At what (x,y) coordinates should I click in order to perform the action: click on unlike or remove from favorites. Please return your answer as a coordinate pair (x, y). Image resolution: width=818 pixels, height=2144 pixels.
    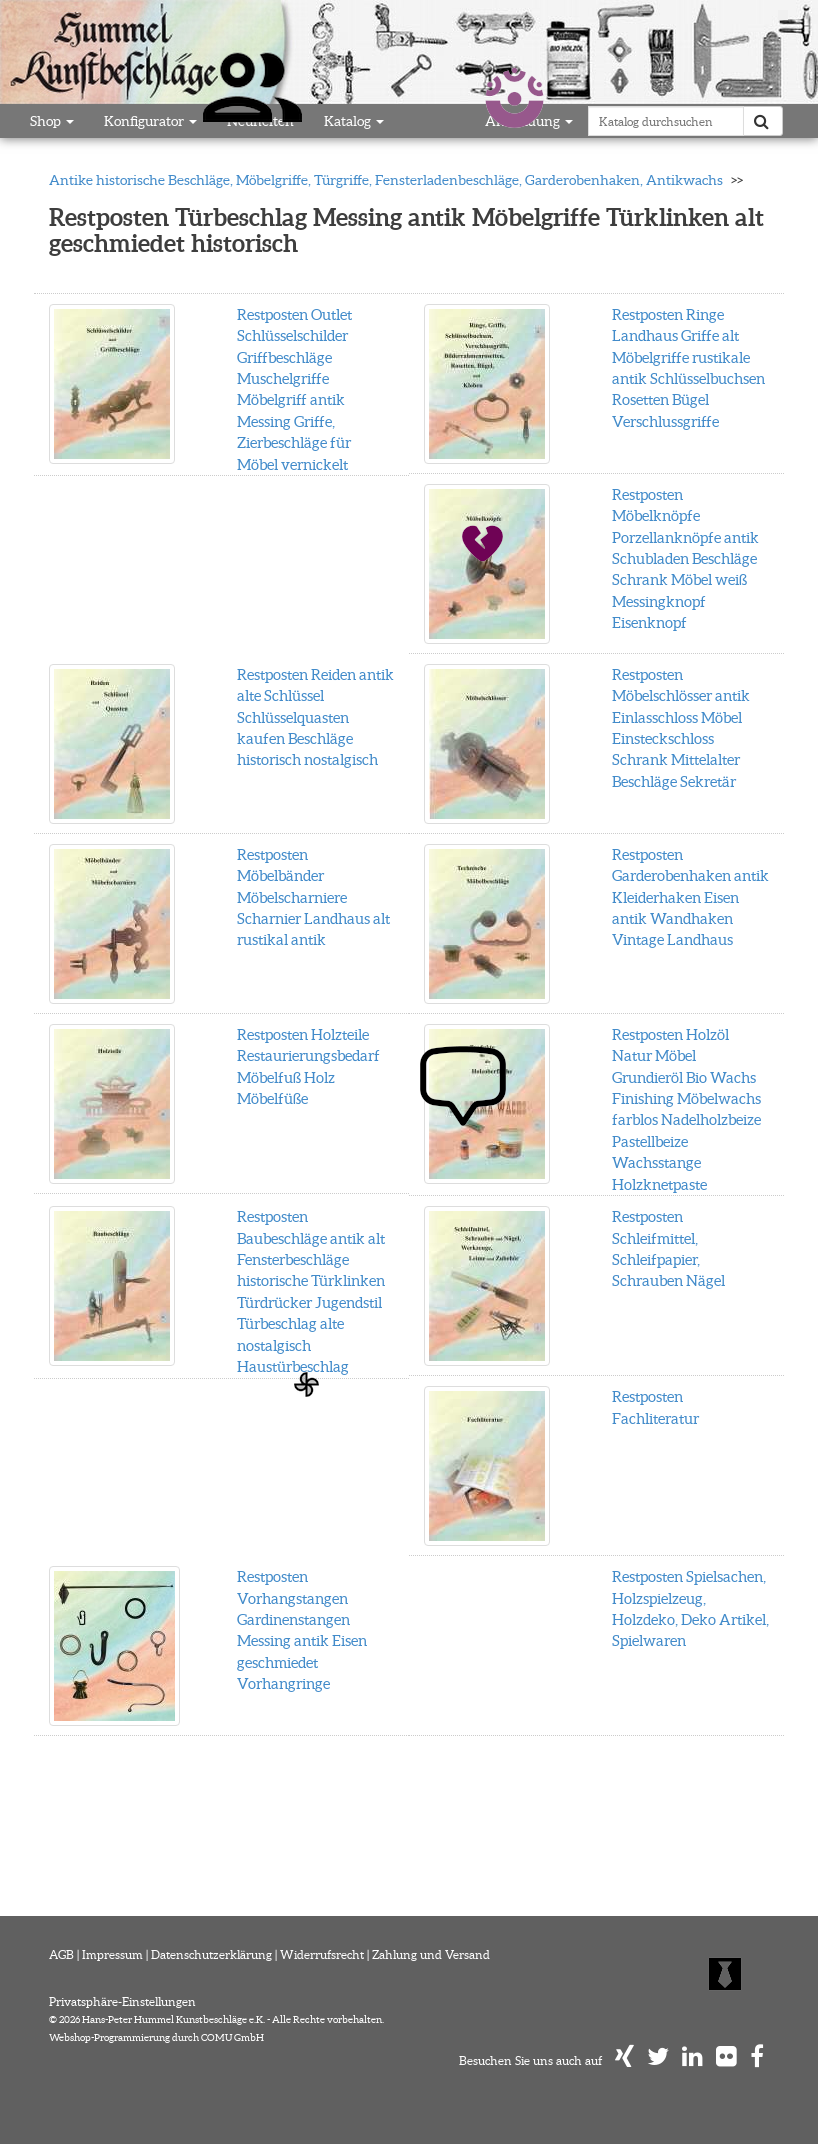
    Looking at the image, I should click on (482, 543).